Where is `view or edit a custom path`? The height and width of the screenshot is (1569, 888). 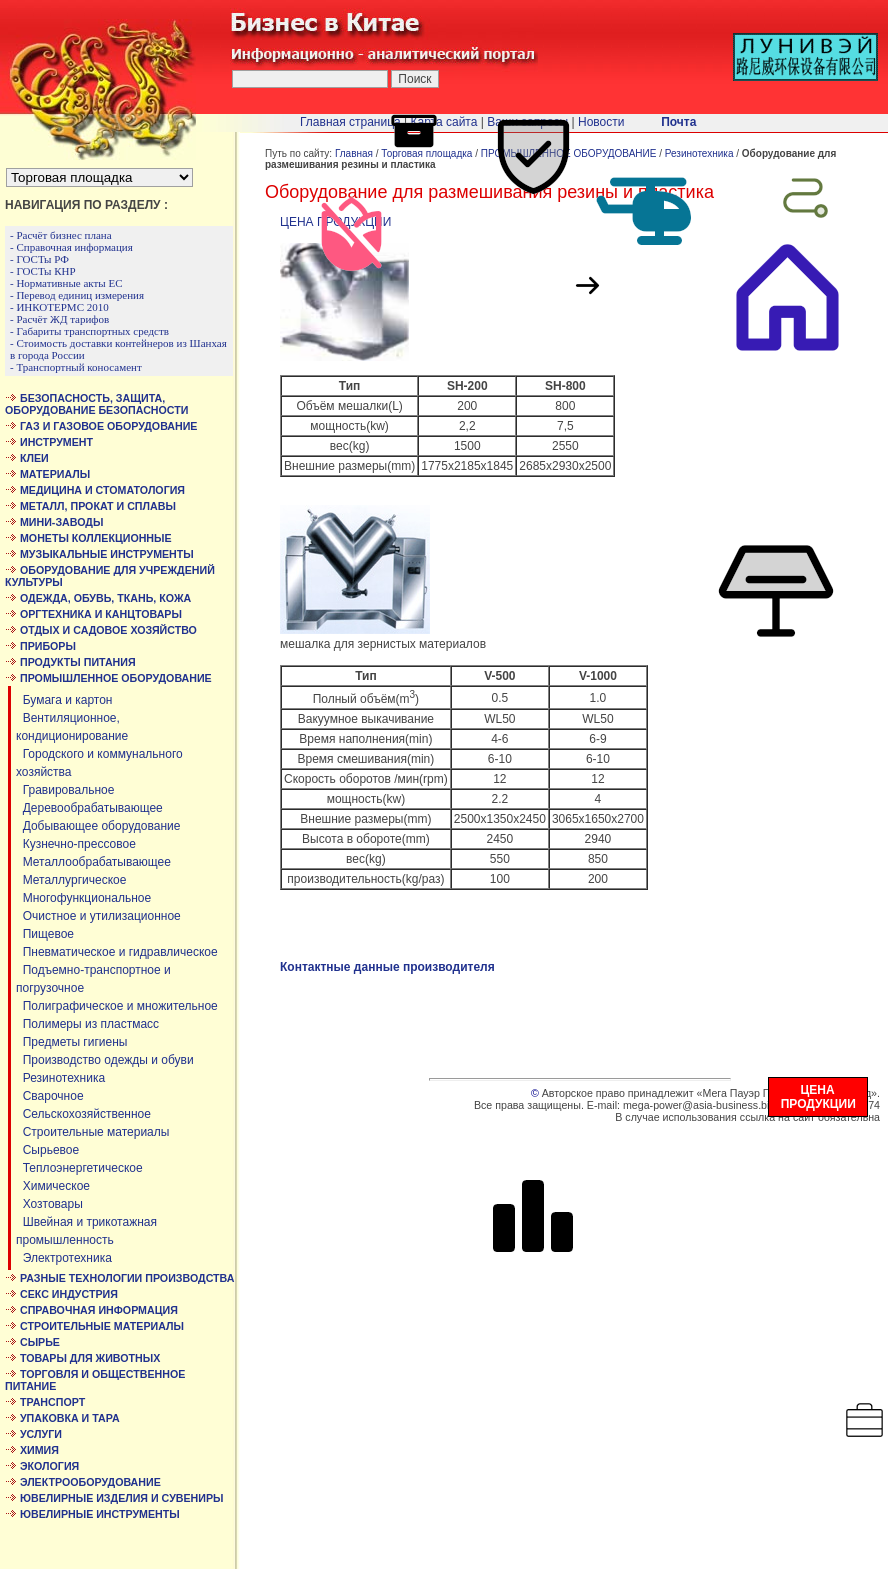
view or edit a custom path is located at coordinates (805, 195).